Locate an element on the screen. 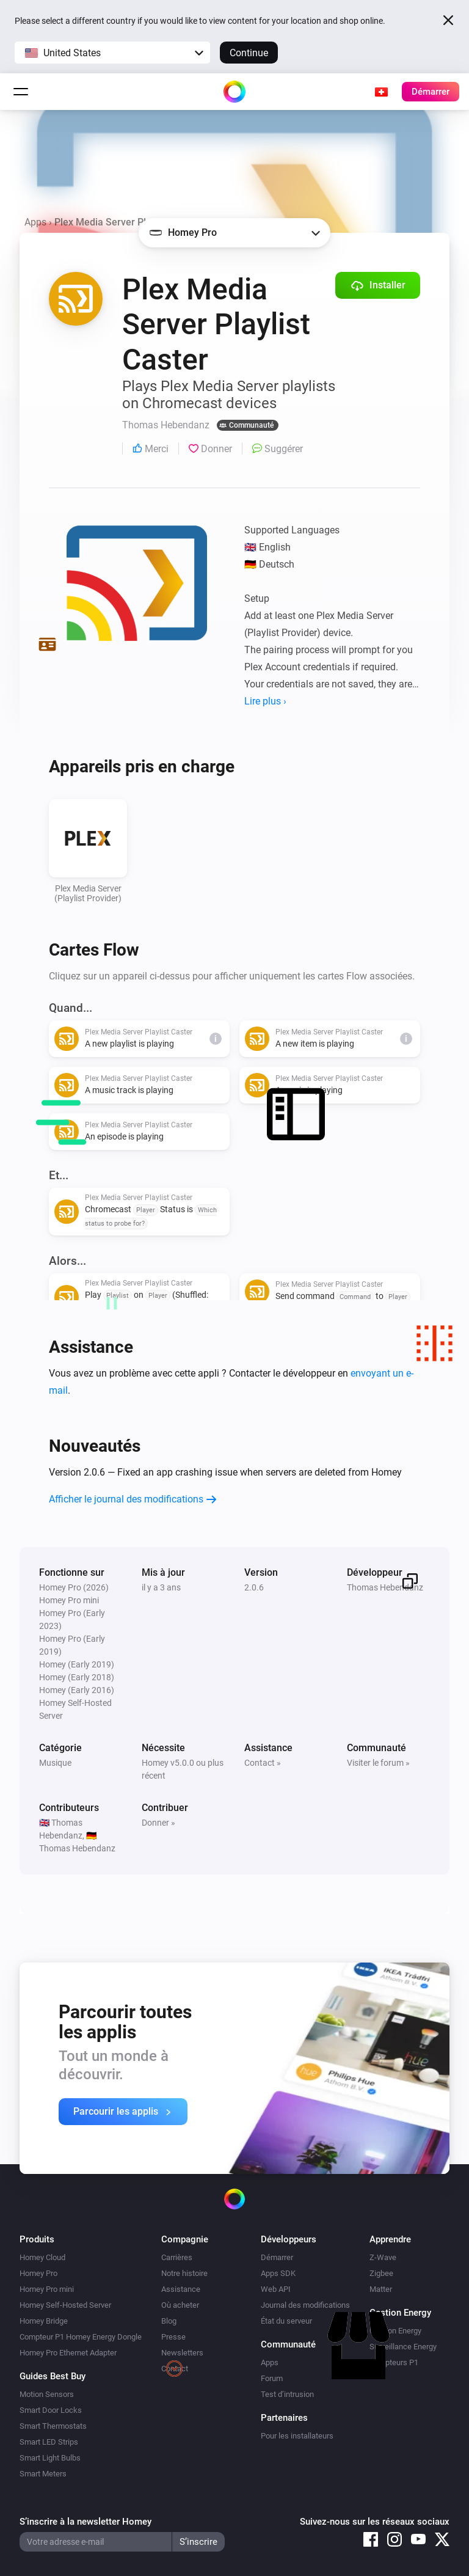 This screenshot has height=2576, width=469. view gantt chart or project timeline is located at coordinates (61, 1122).